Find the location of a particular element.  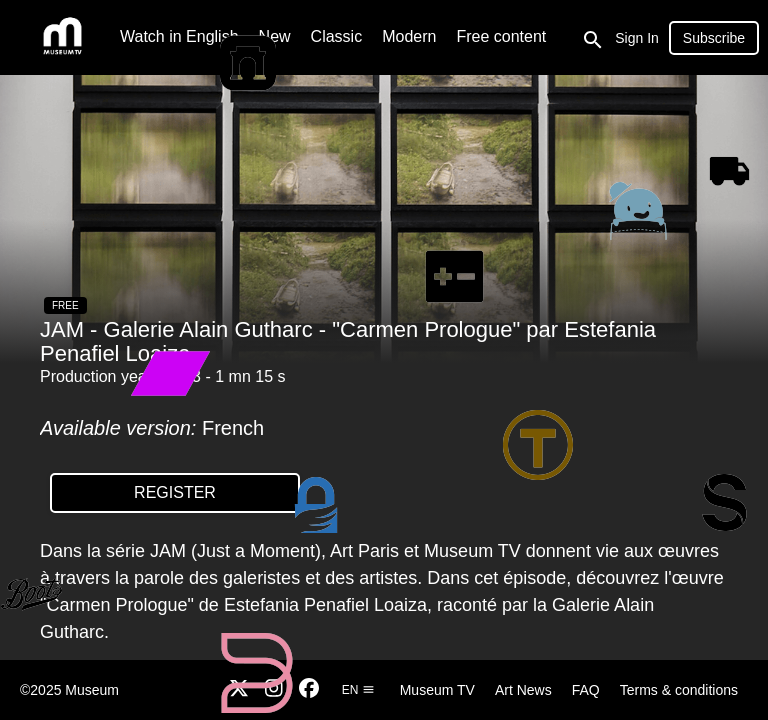

track your delivery or shipment is located at coordinates (729, 169).